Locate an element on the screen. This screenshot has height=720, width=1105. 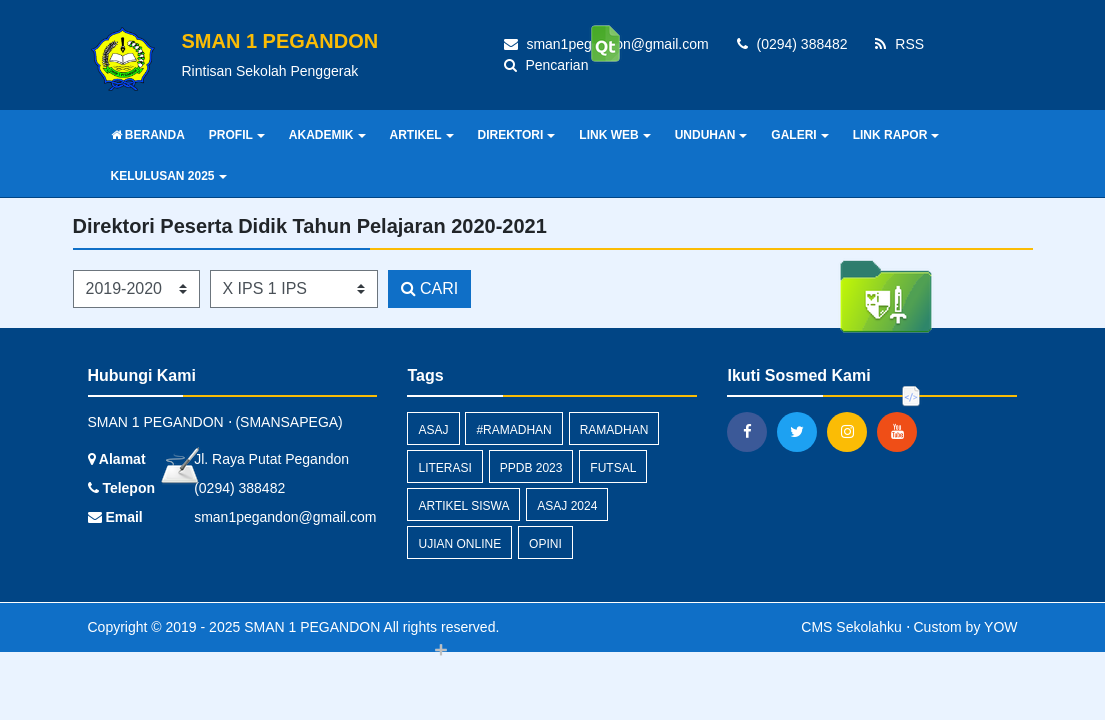
a QML source code file is located at coordinates (605, 43).